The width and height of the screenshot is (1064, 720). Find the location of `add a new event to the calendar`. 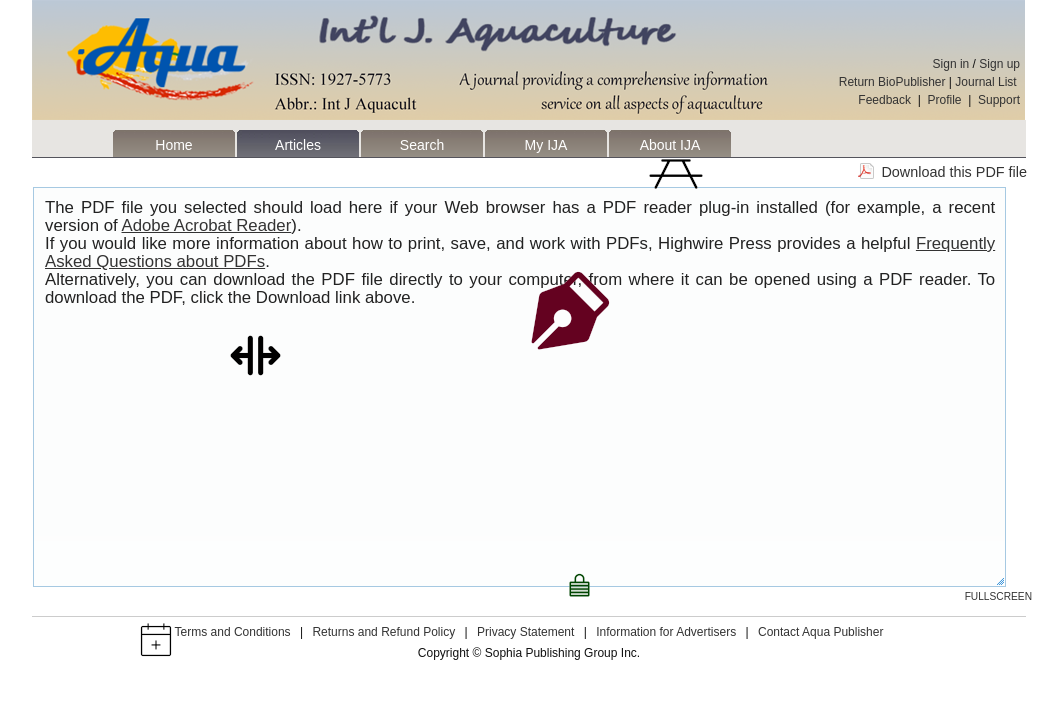

add a new event to the calendar is located at coordinates (156, 641).